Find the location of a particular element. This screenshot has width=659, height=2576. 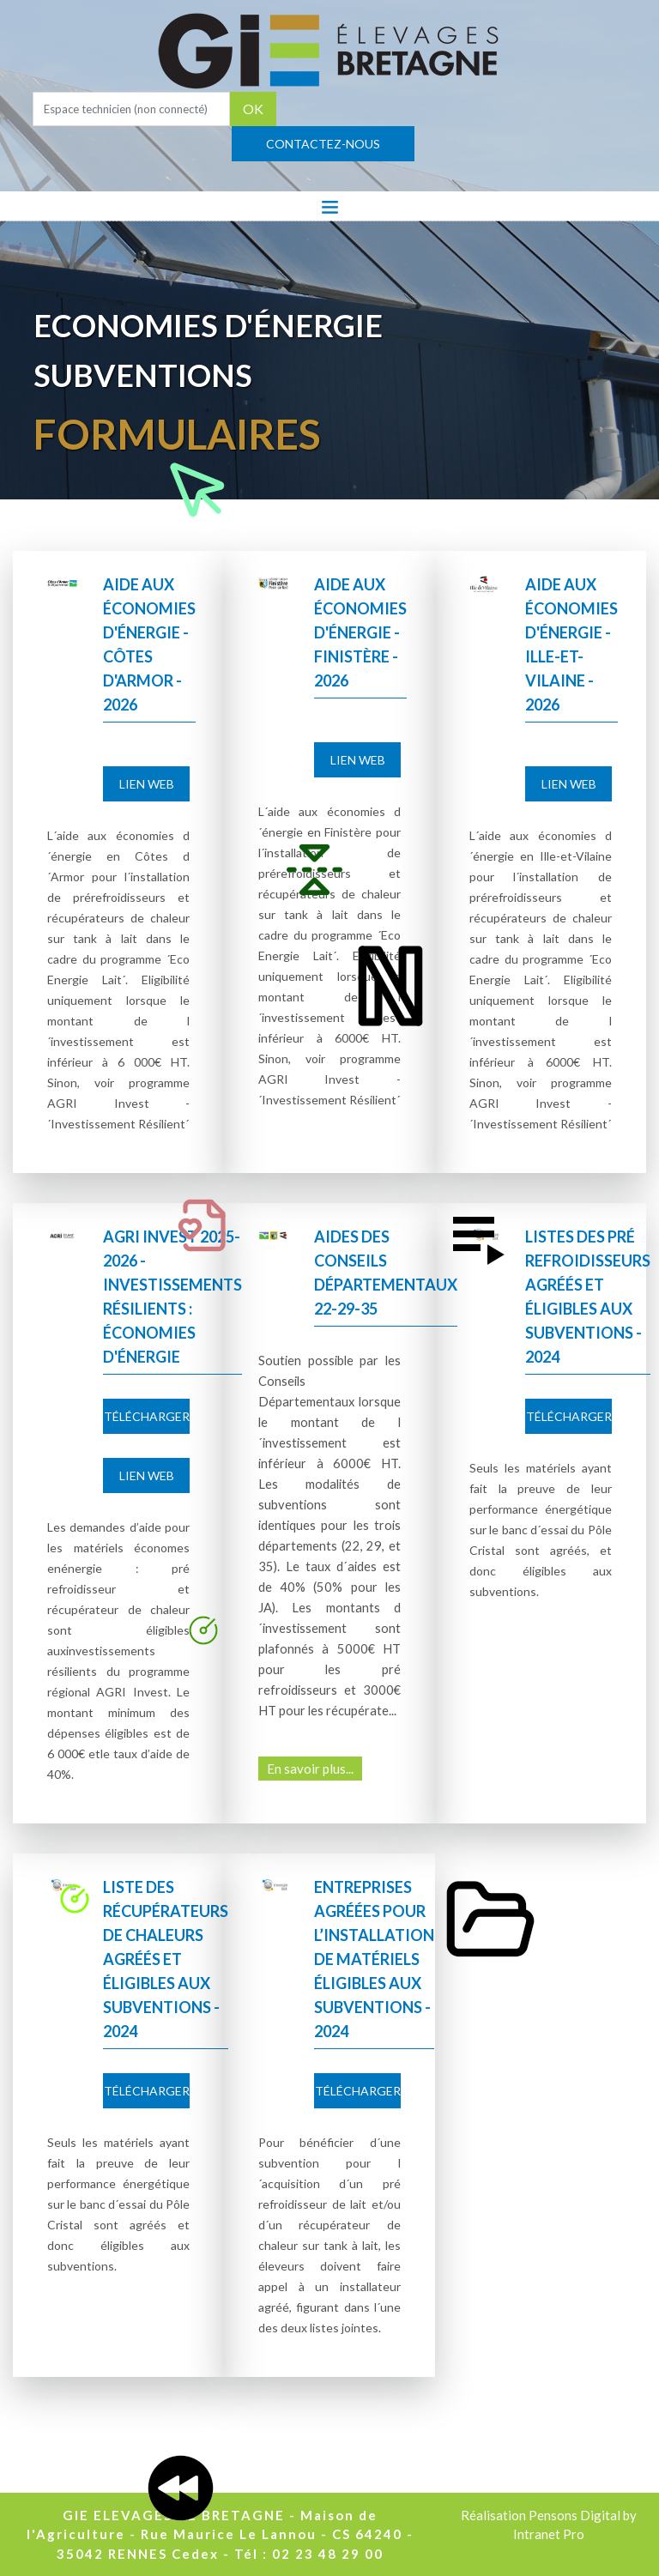

open Netflix app is located at coordinates (390, 986).